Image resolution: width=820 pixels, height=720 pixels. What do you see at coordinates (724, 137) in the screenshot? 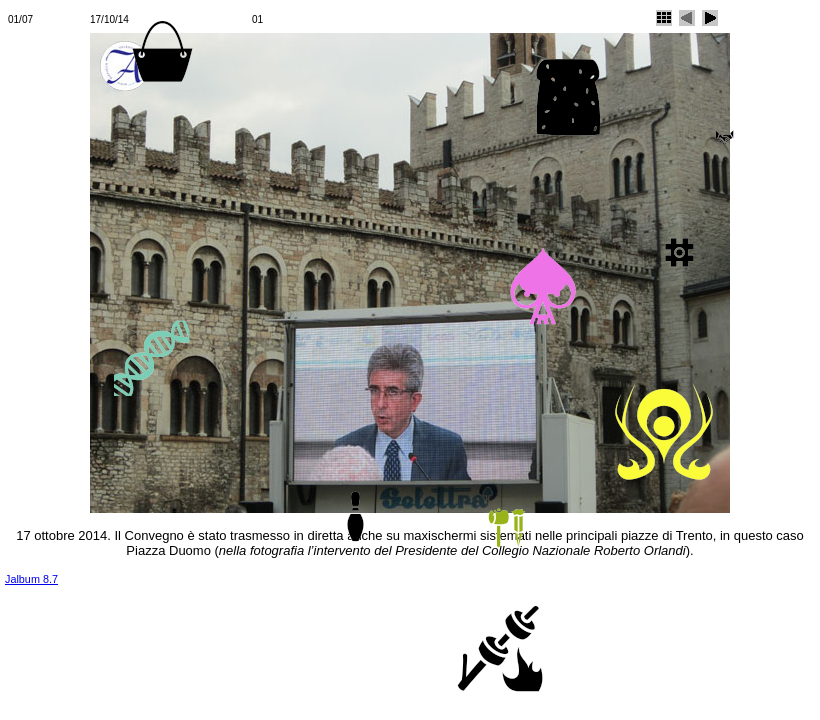
I see `confirm a deal or agreement` at bounding box center [724, 137].